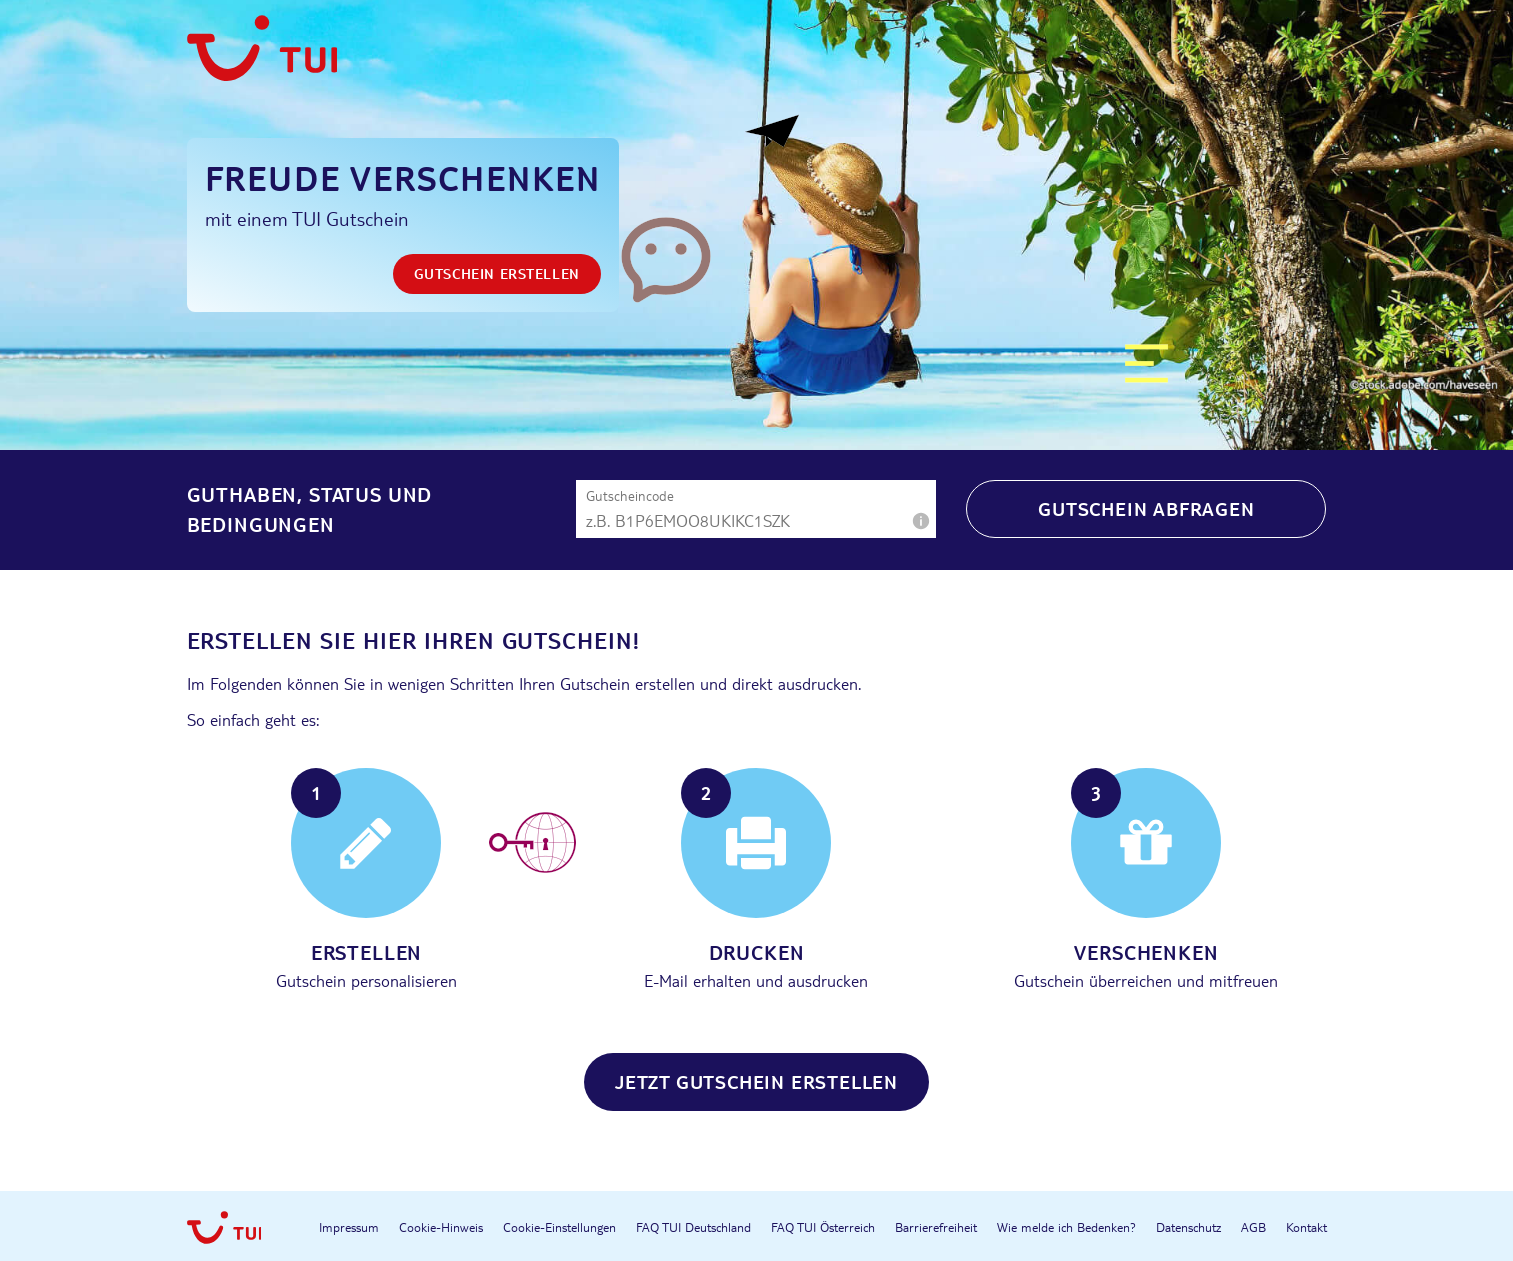 Image resolution: width=1513 pixels, height=1261 pixels. What do you see at coordinates (666, 257) in the screenshot?
I see `open WeChat messaging app` at bounding box center [666, 257].